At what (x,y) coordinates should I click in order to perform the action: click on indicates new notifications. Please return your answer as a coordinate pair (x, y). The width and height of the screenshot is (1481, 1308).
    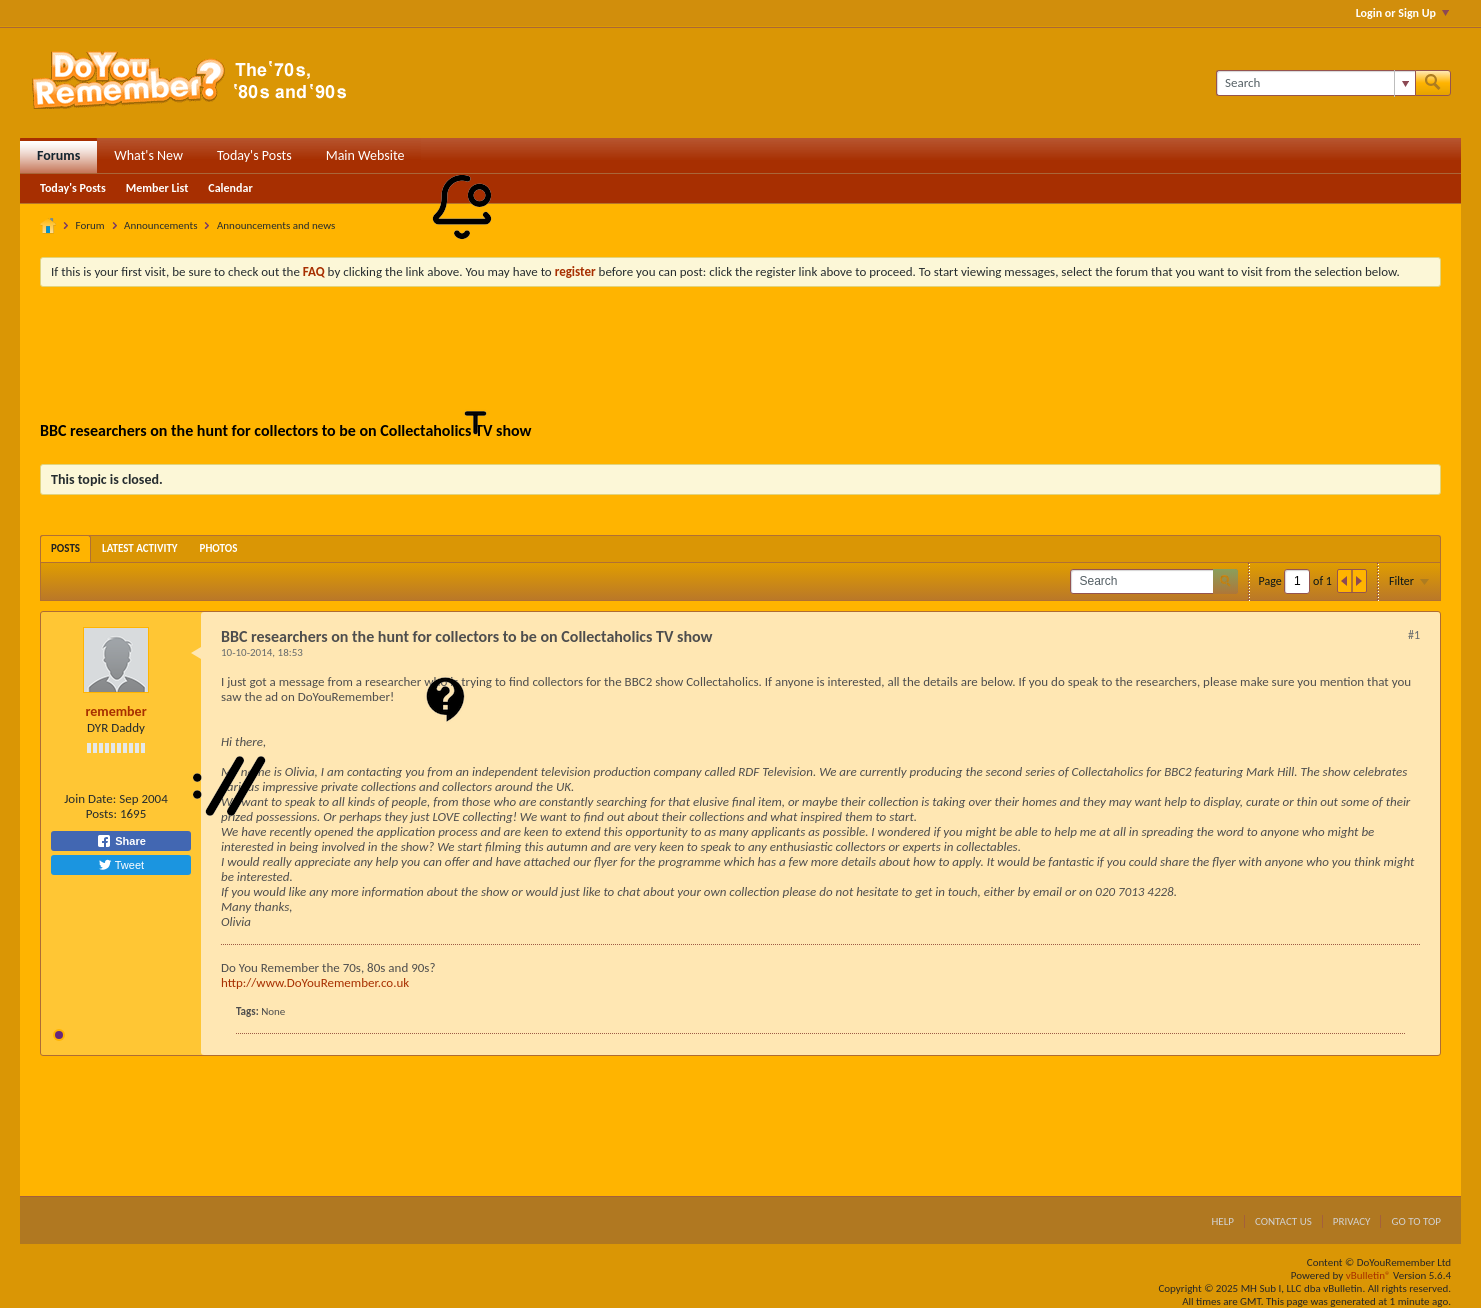
    Looking at the image, I should click on (462, 207).